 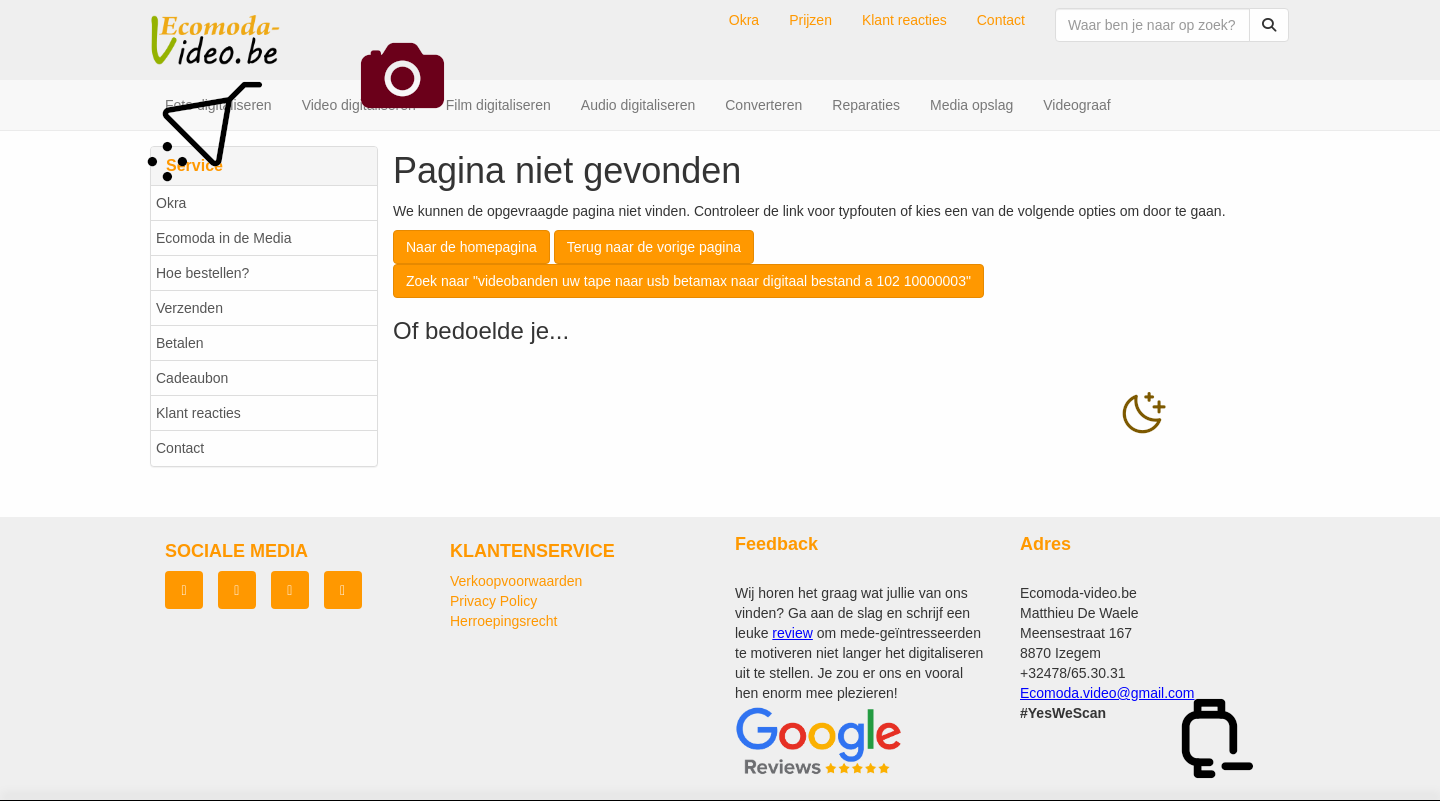 I want to click on indicates shower or bathroom facilities, so click(x=203, y=126).